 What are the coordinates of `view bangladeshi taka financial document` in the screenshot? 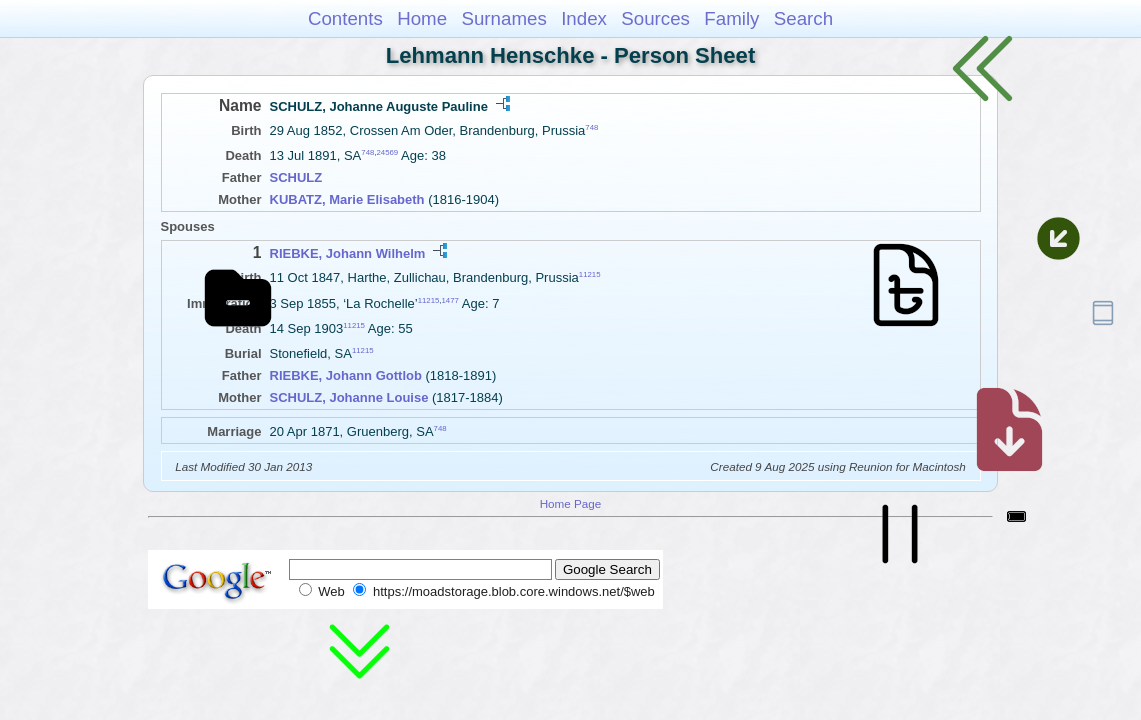 It's located at (906, 285).